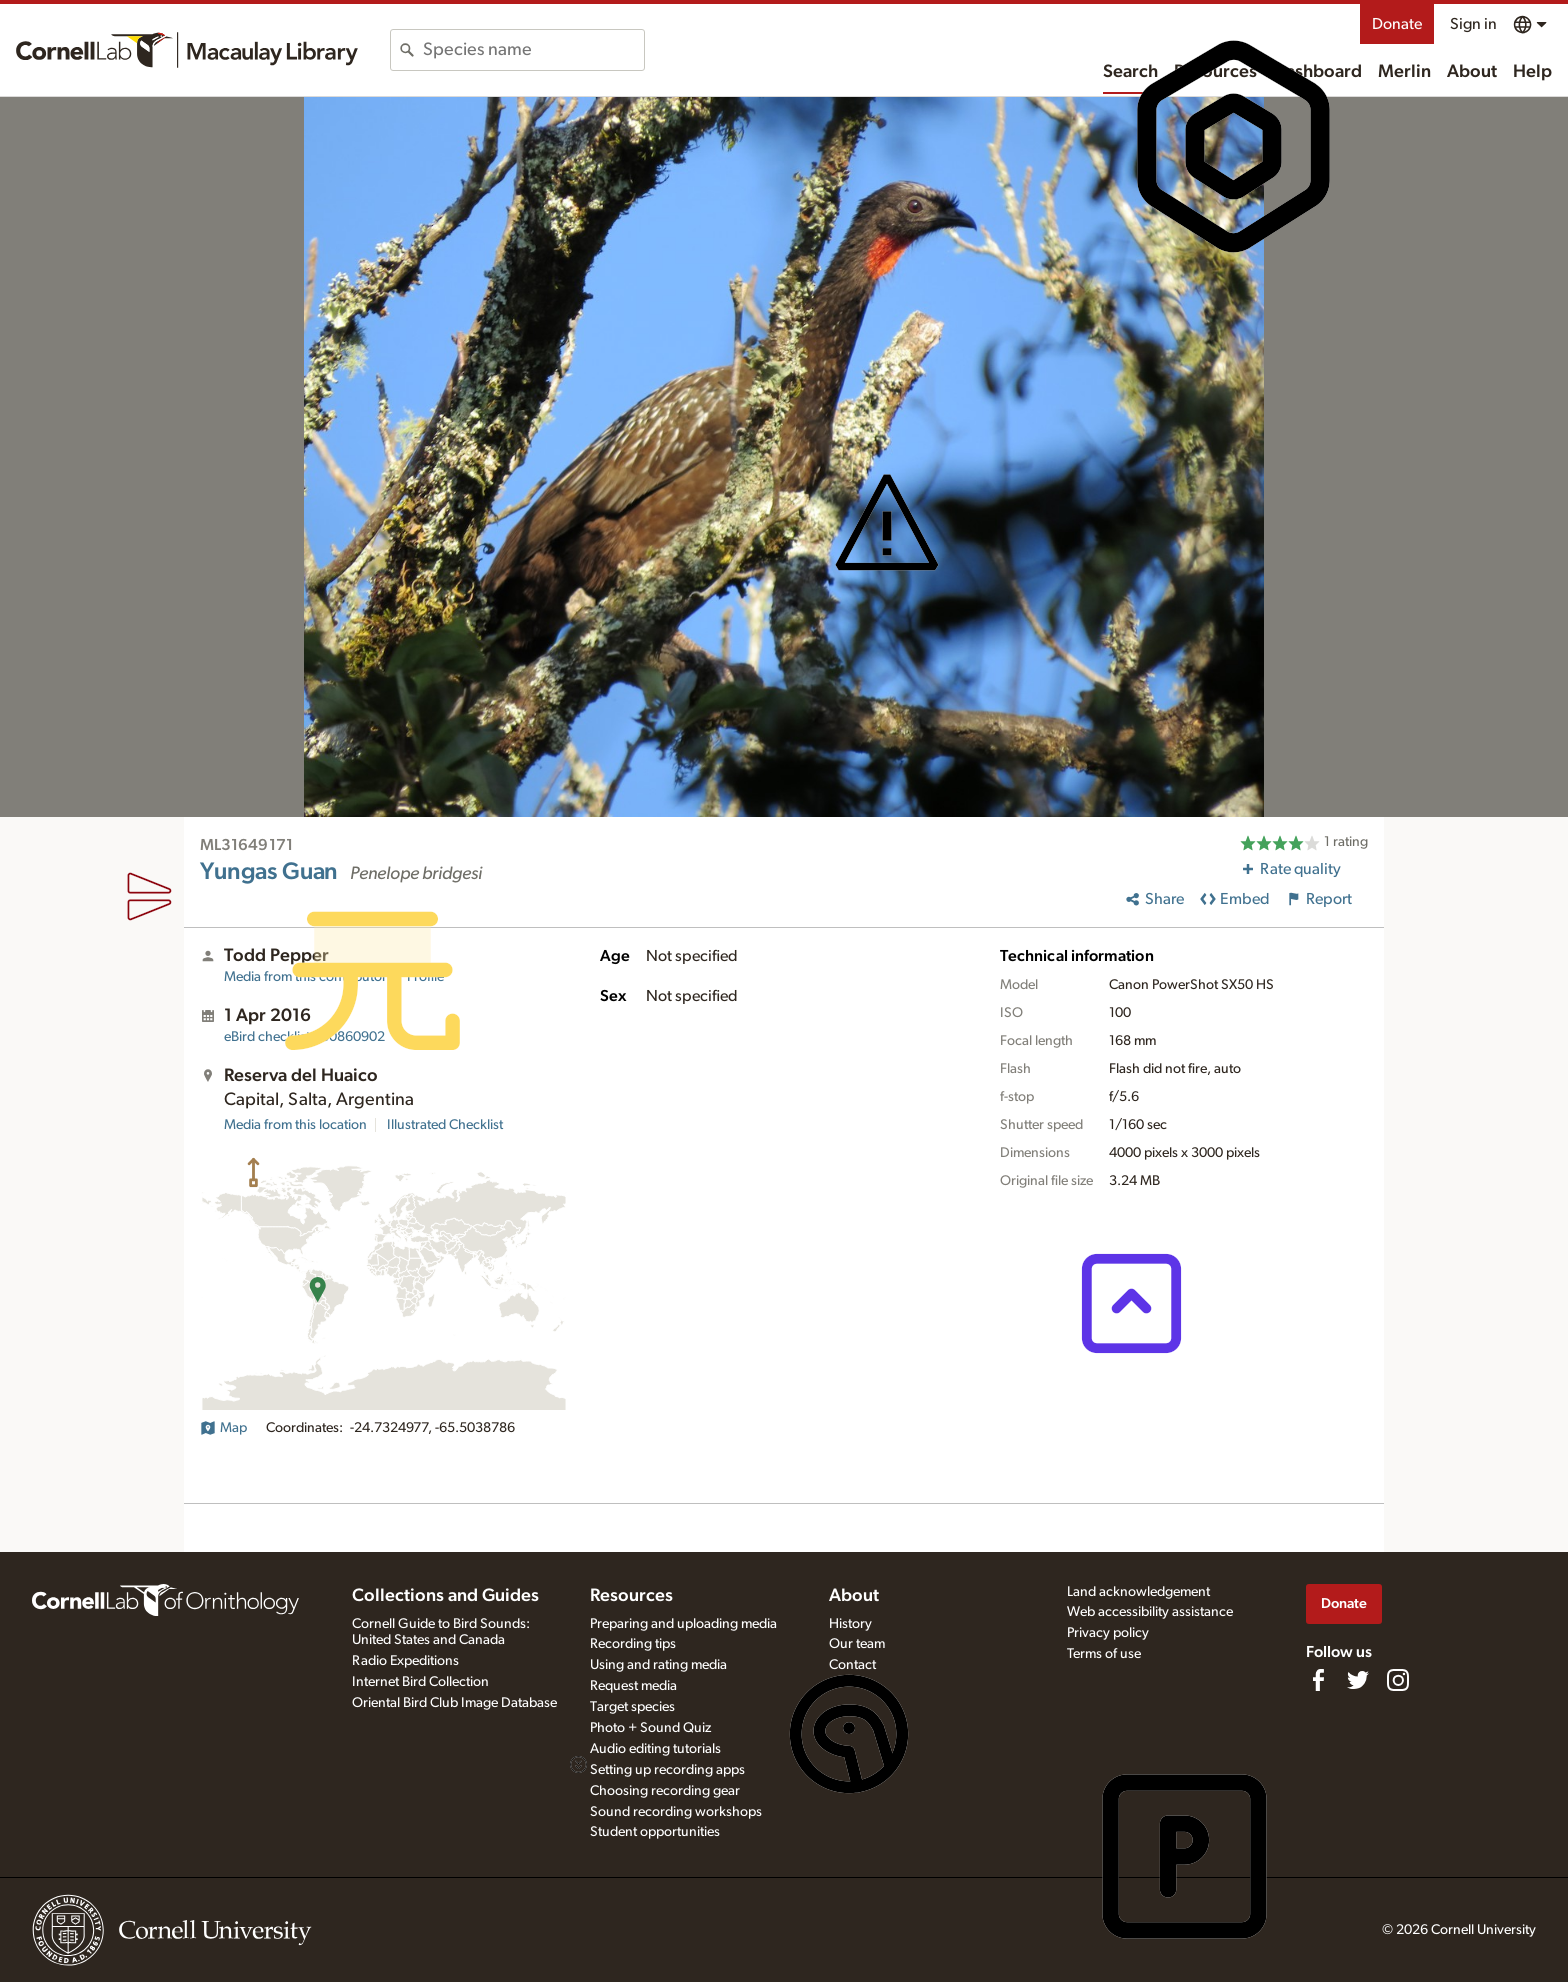  What do you see at coordinates (578, 1764) in the screenshot?
I see `expand to show more content below` at bounding box center [578, 1764].